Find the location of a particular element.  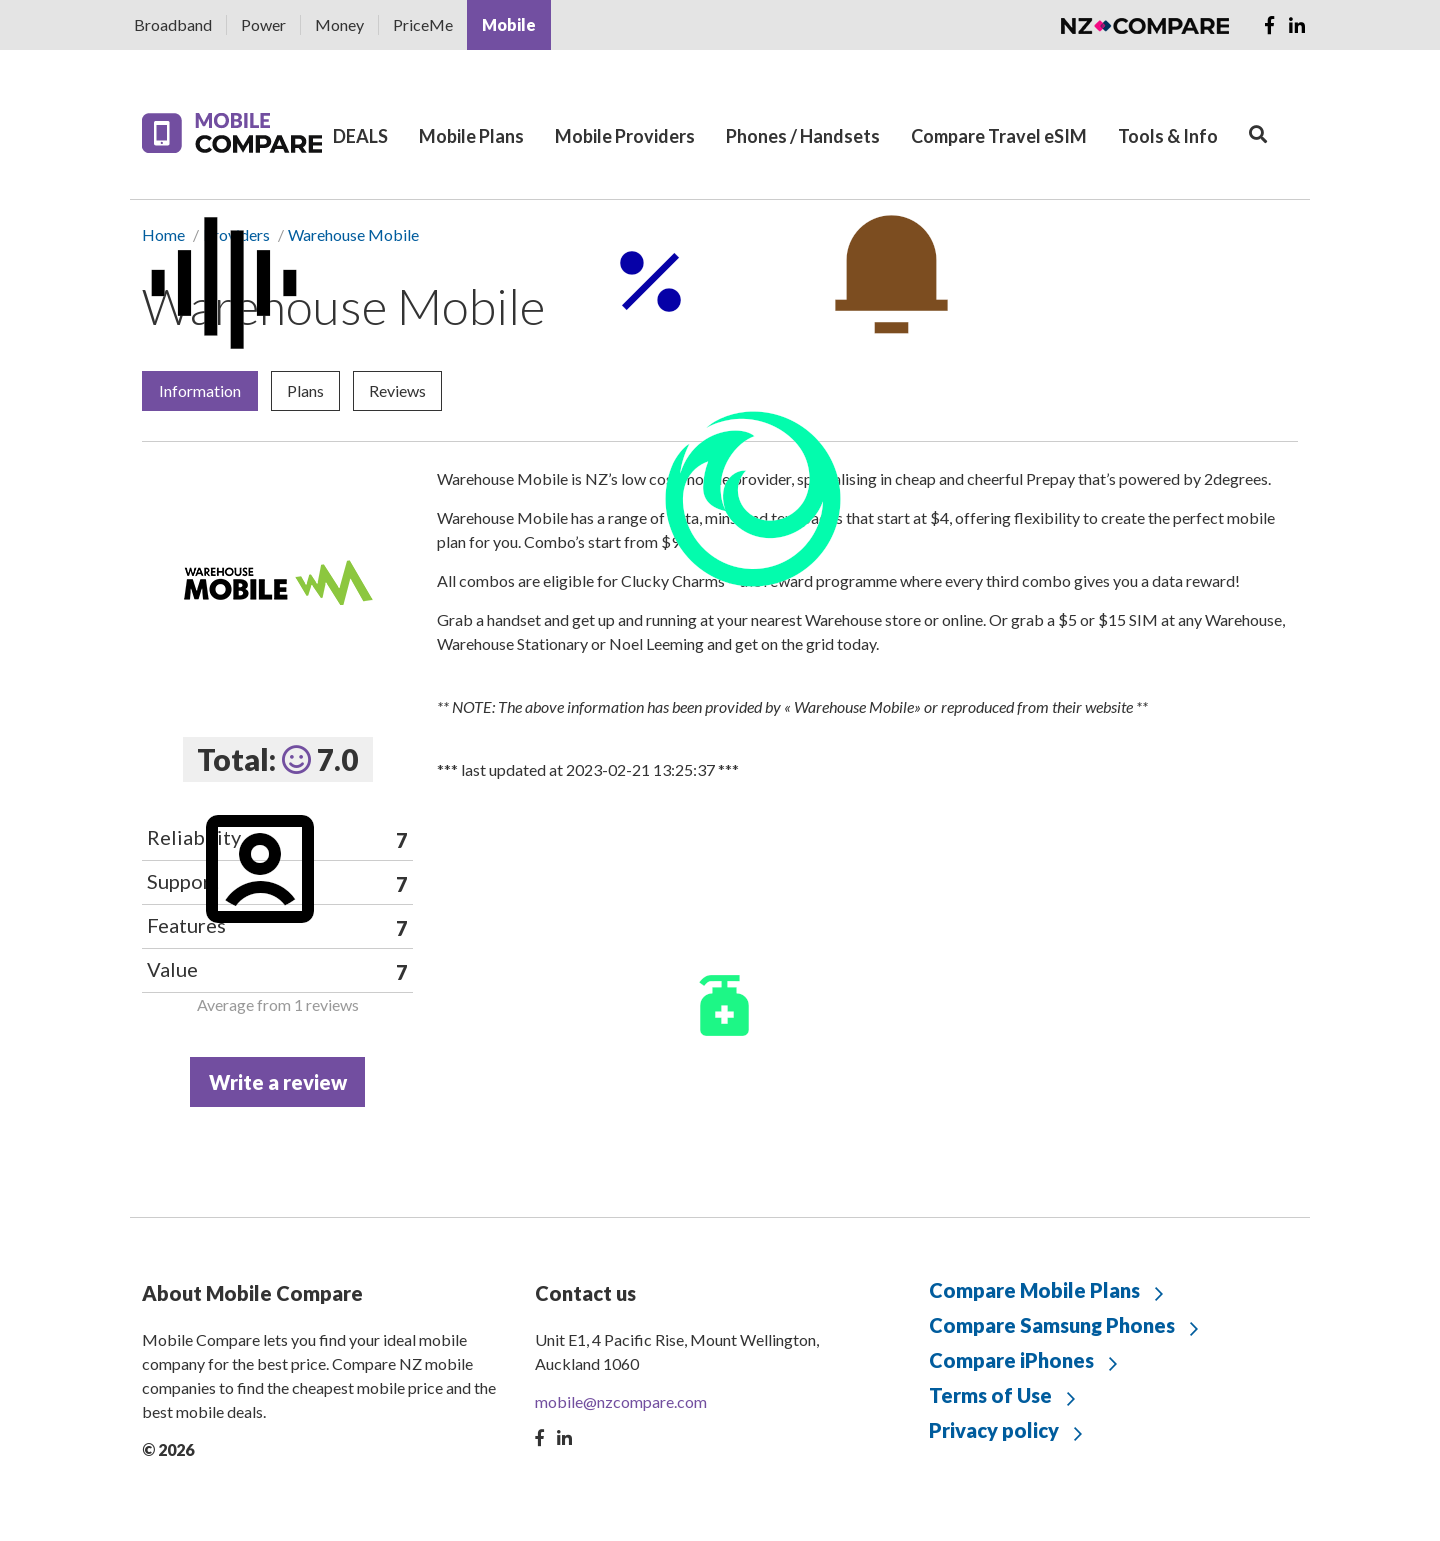

view discount or promotional offer is located at coordinates (650, 281).